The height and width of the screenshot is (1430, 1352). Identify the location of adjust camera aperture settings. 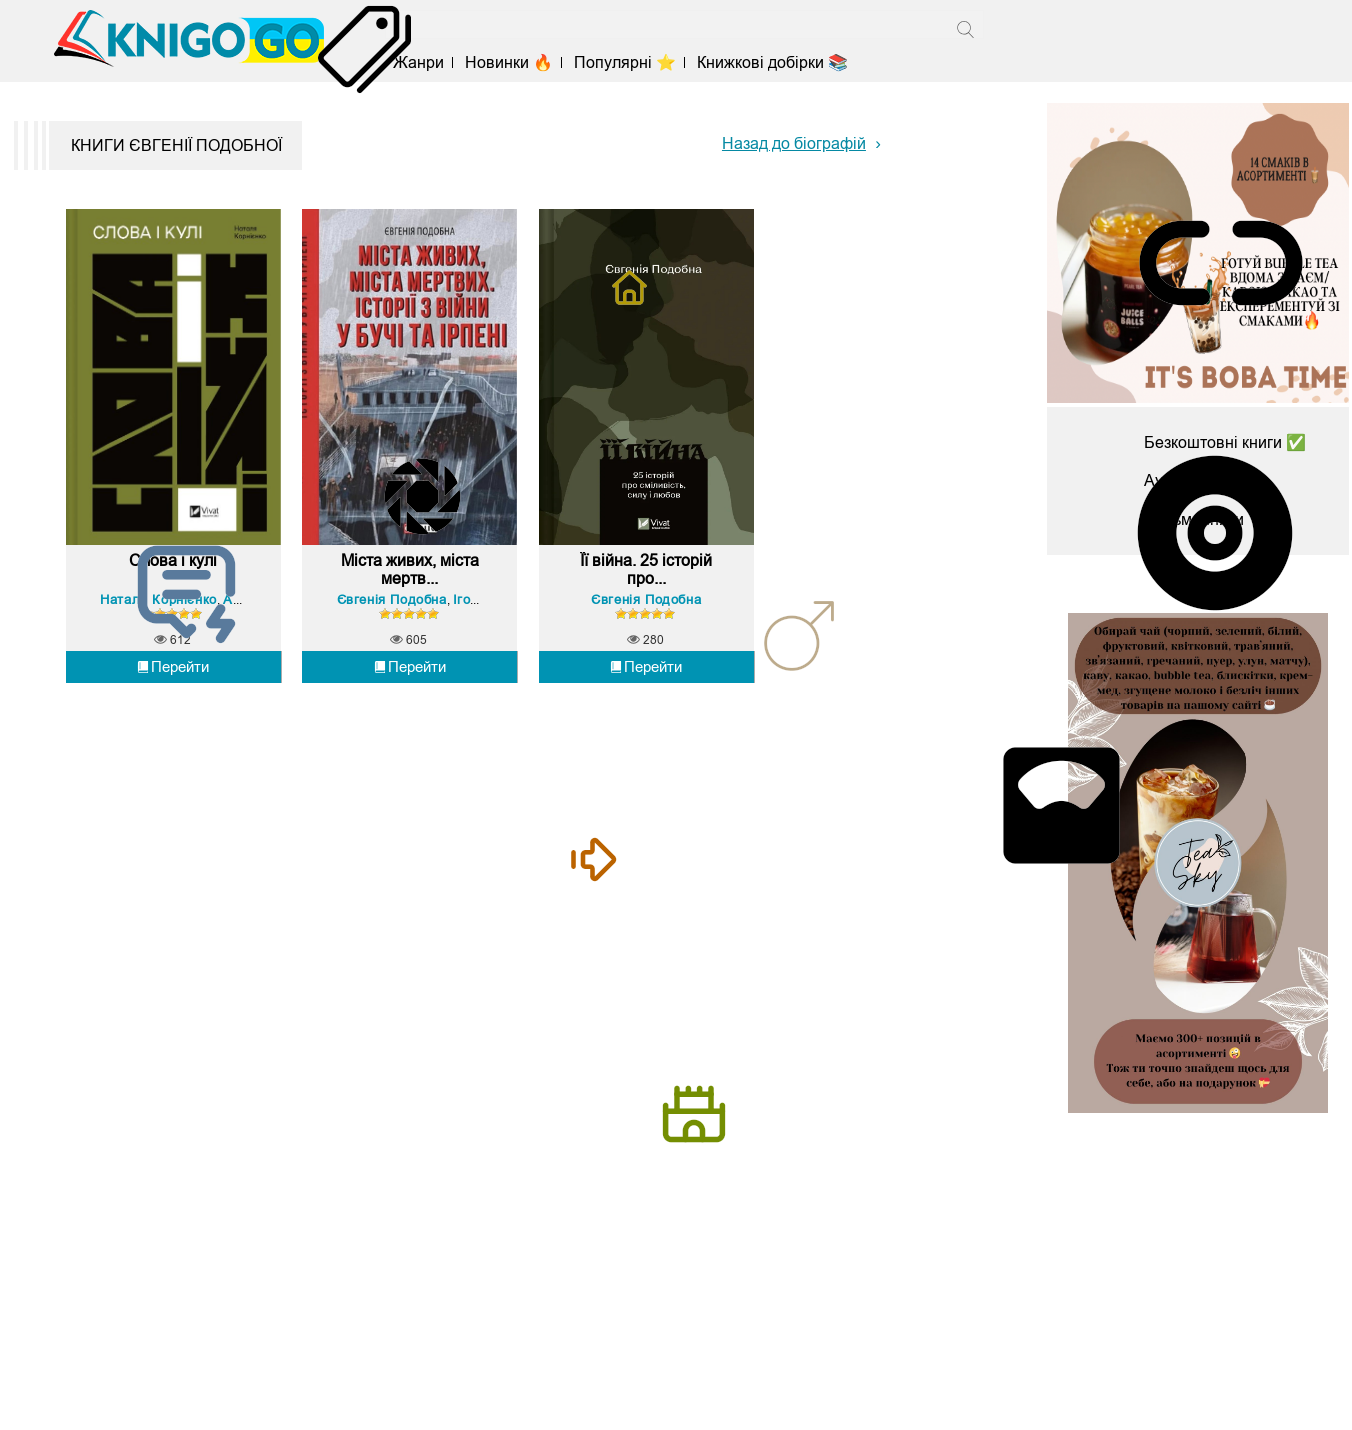
(422, 496).